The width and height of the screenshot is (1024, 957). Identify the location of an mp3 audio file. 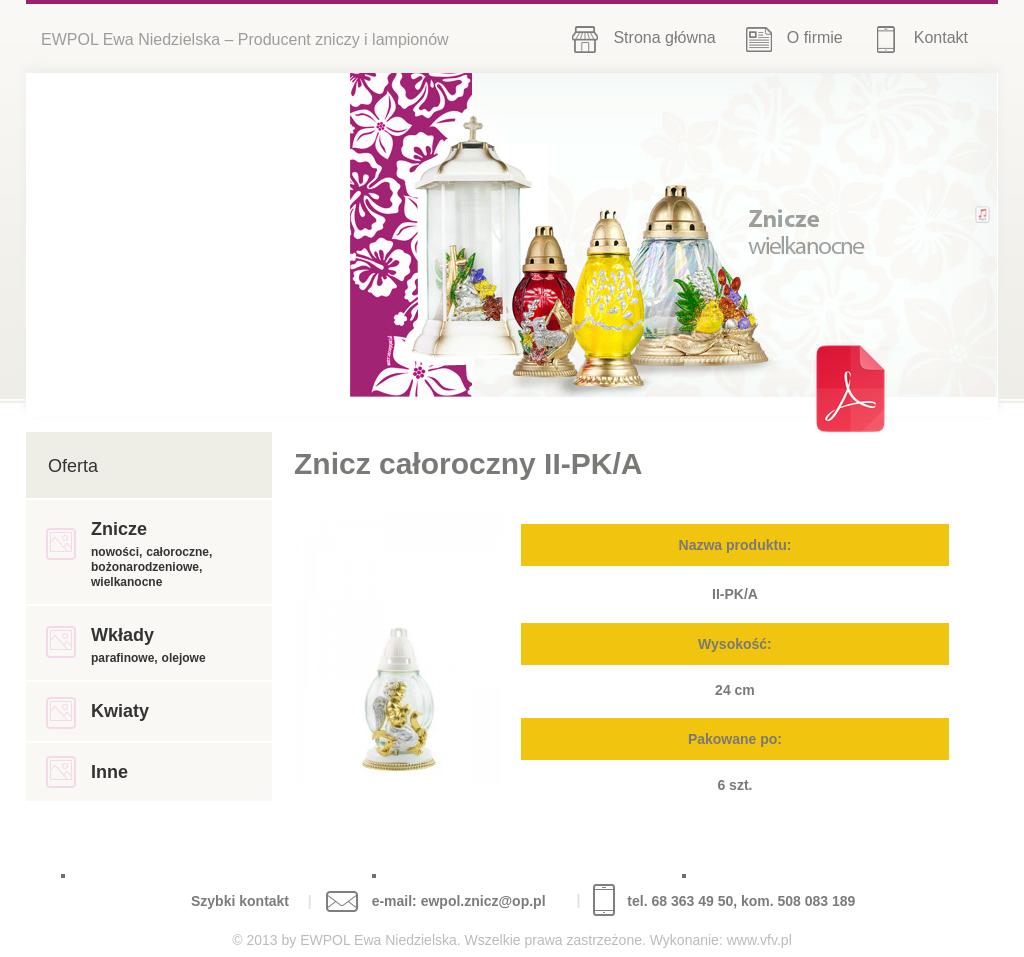
(982, 214).